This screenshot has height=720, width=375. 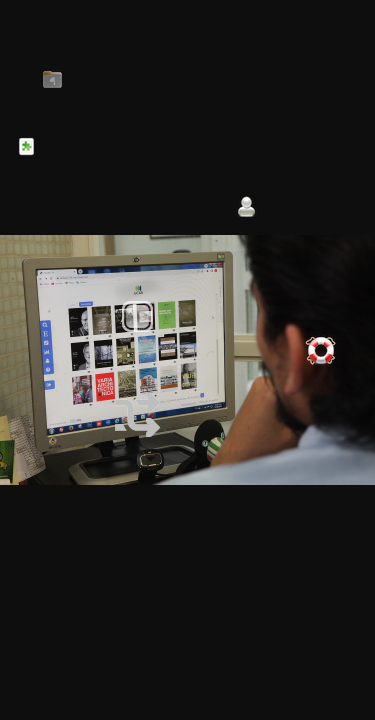 What do you see at coordinates (137, 316) in the screenshot?
I see `access your media library` at bounding box center [137, 316].